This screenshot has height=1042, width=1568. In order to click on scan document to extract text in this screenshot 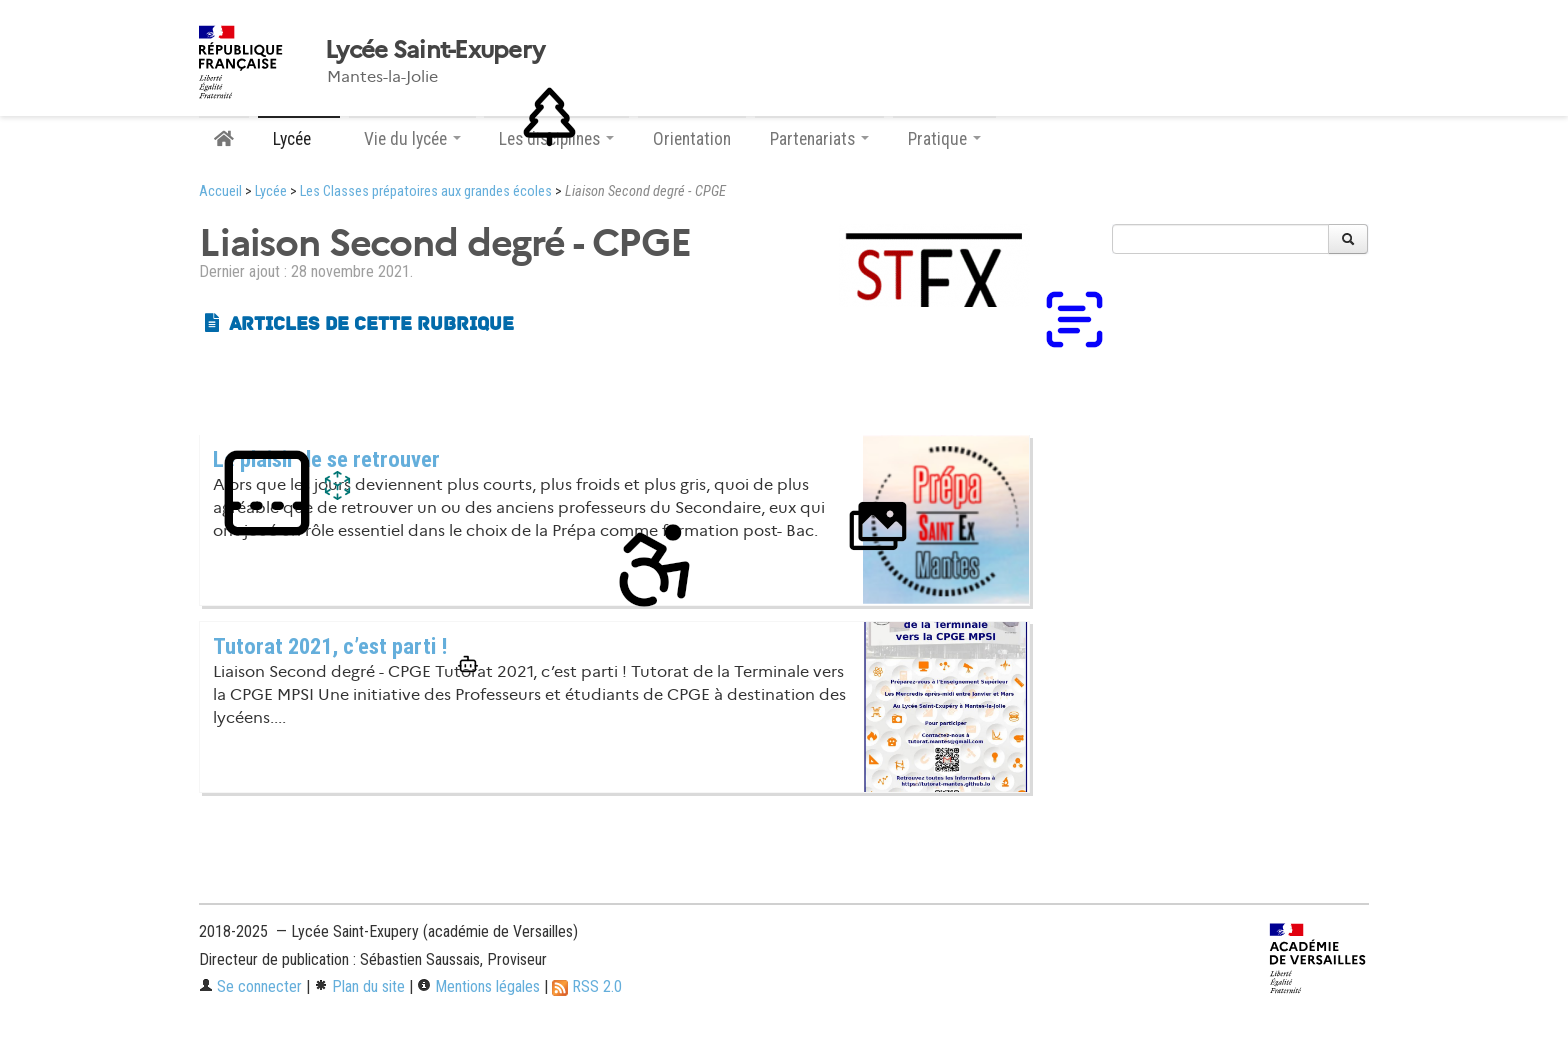, I will do `click(1074, 319)`.